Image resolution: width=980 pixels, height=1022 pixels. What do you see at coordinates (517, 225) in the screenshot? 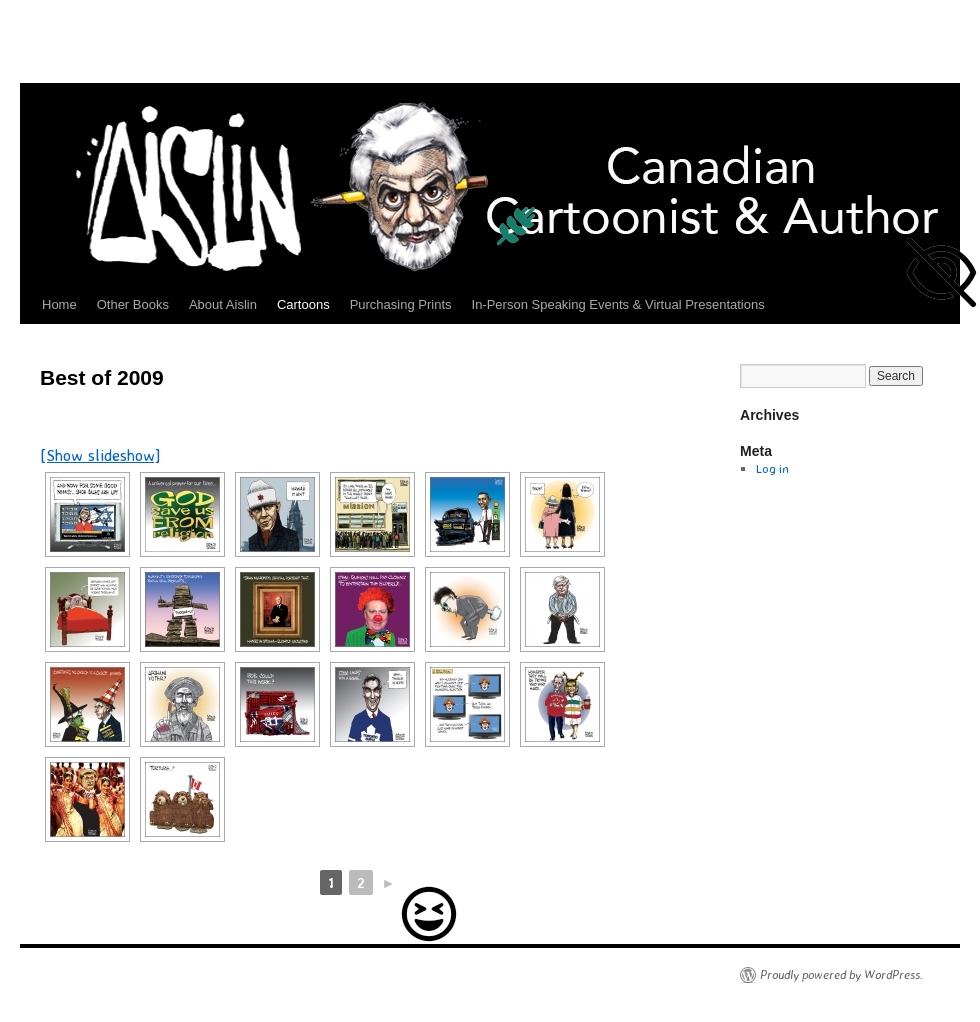
I see `indicates grain or wheat-based ingredients` at bounding box center [517, 225].